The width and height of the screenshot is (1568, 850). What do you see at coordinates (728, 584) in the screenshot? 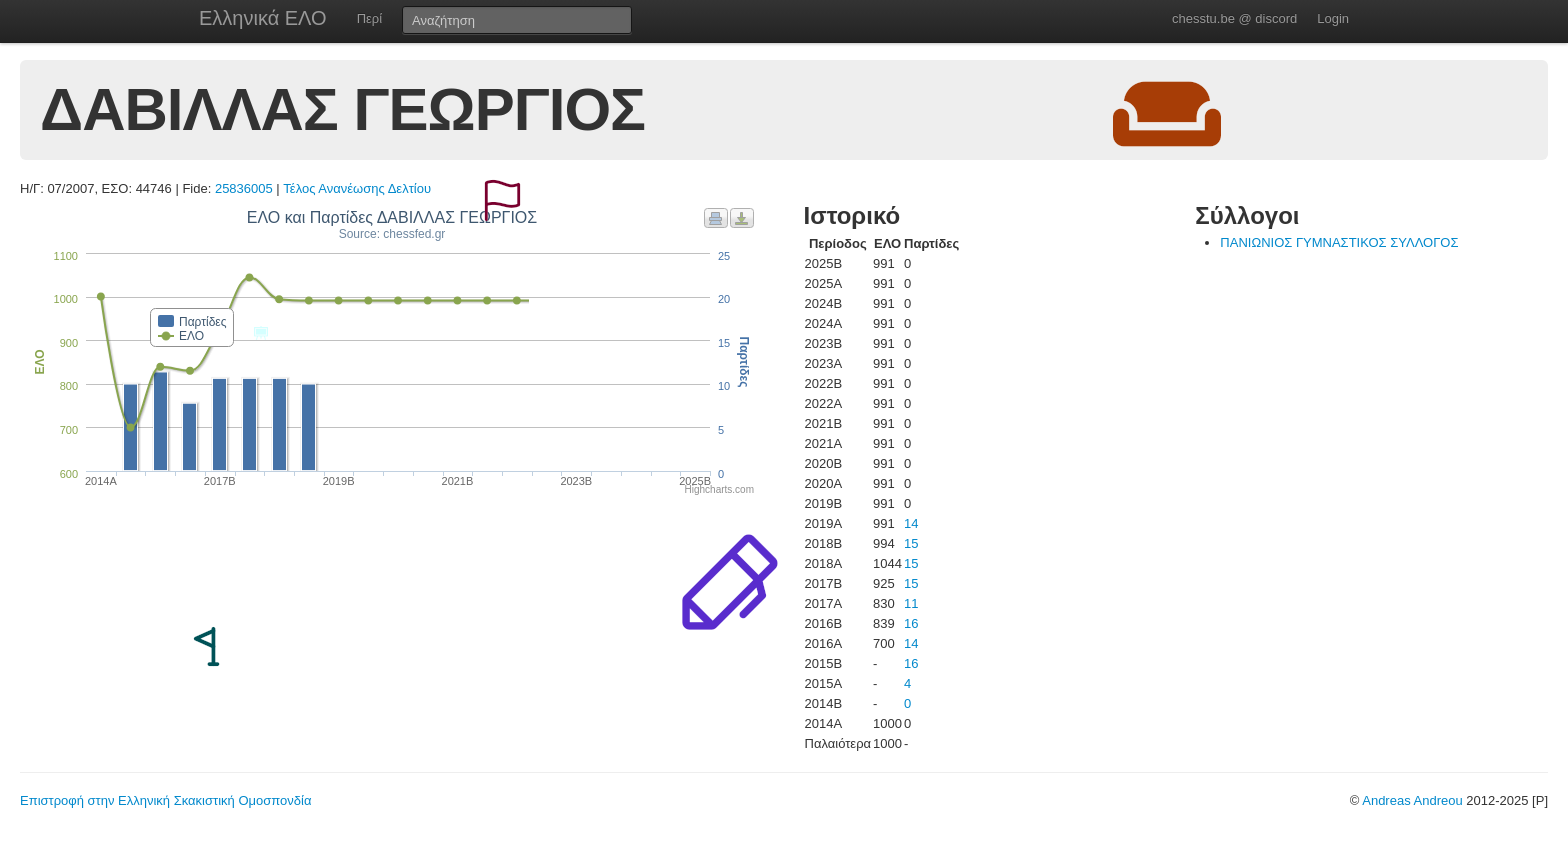
I see `edit or modify content` at bounding box center [728, 584].